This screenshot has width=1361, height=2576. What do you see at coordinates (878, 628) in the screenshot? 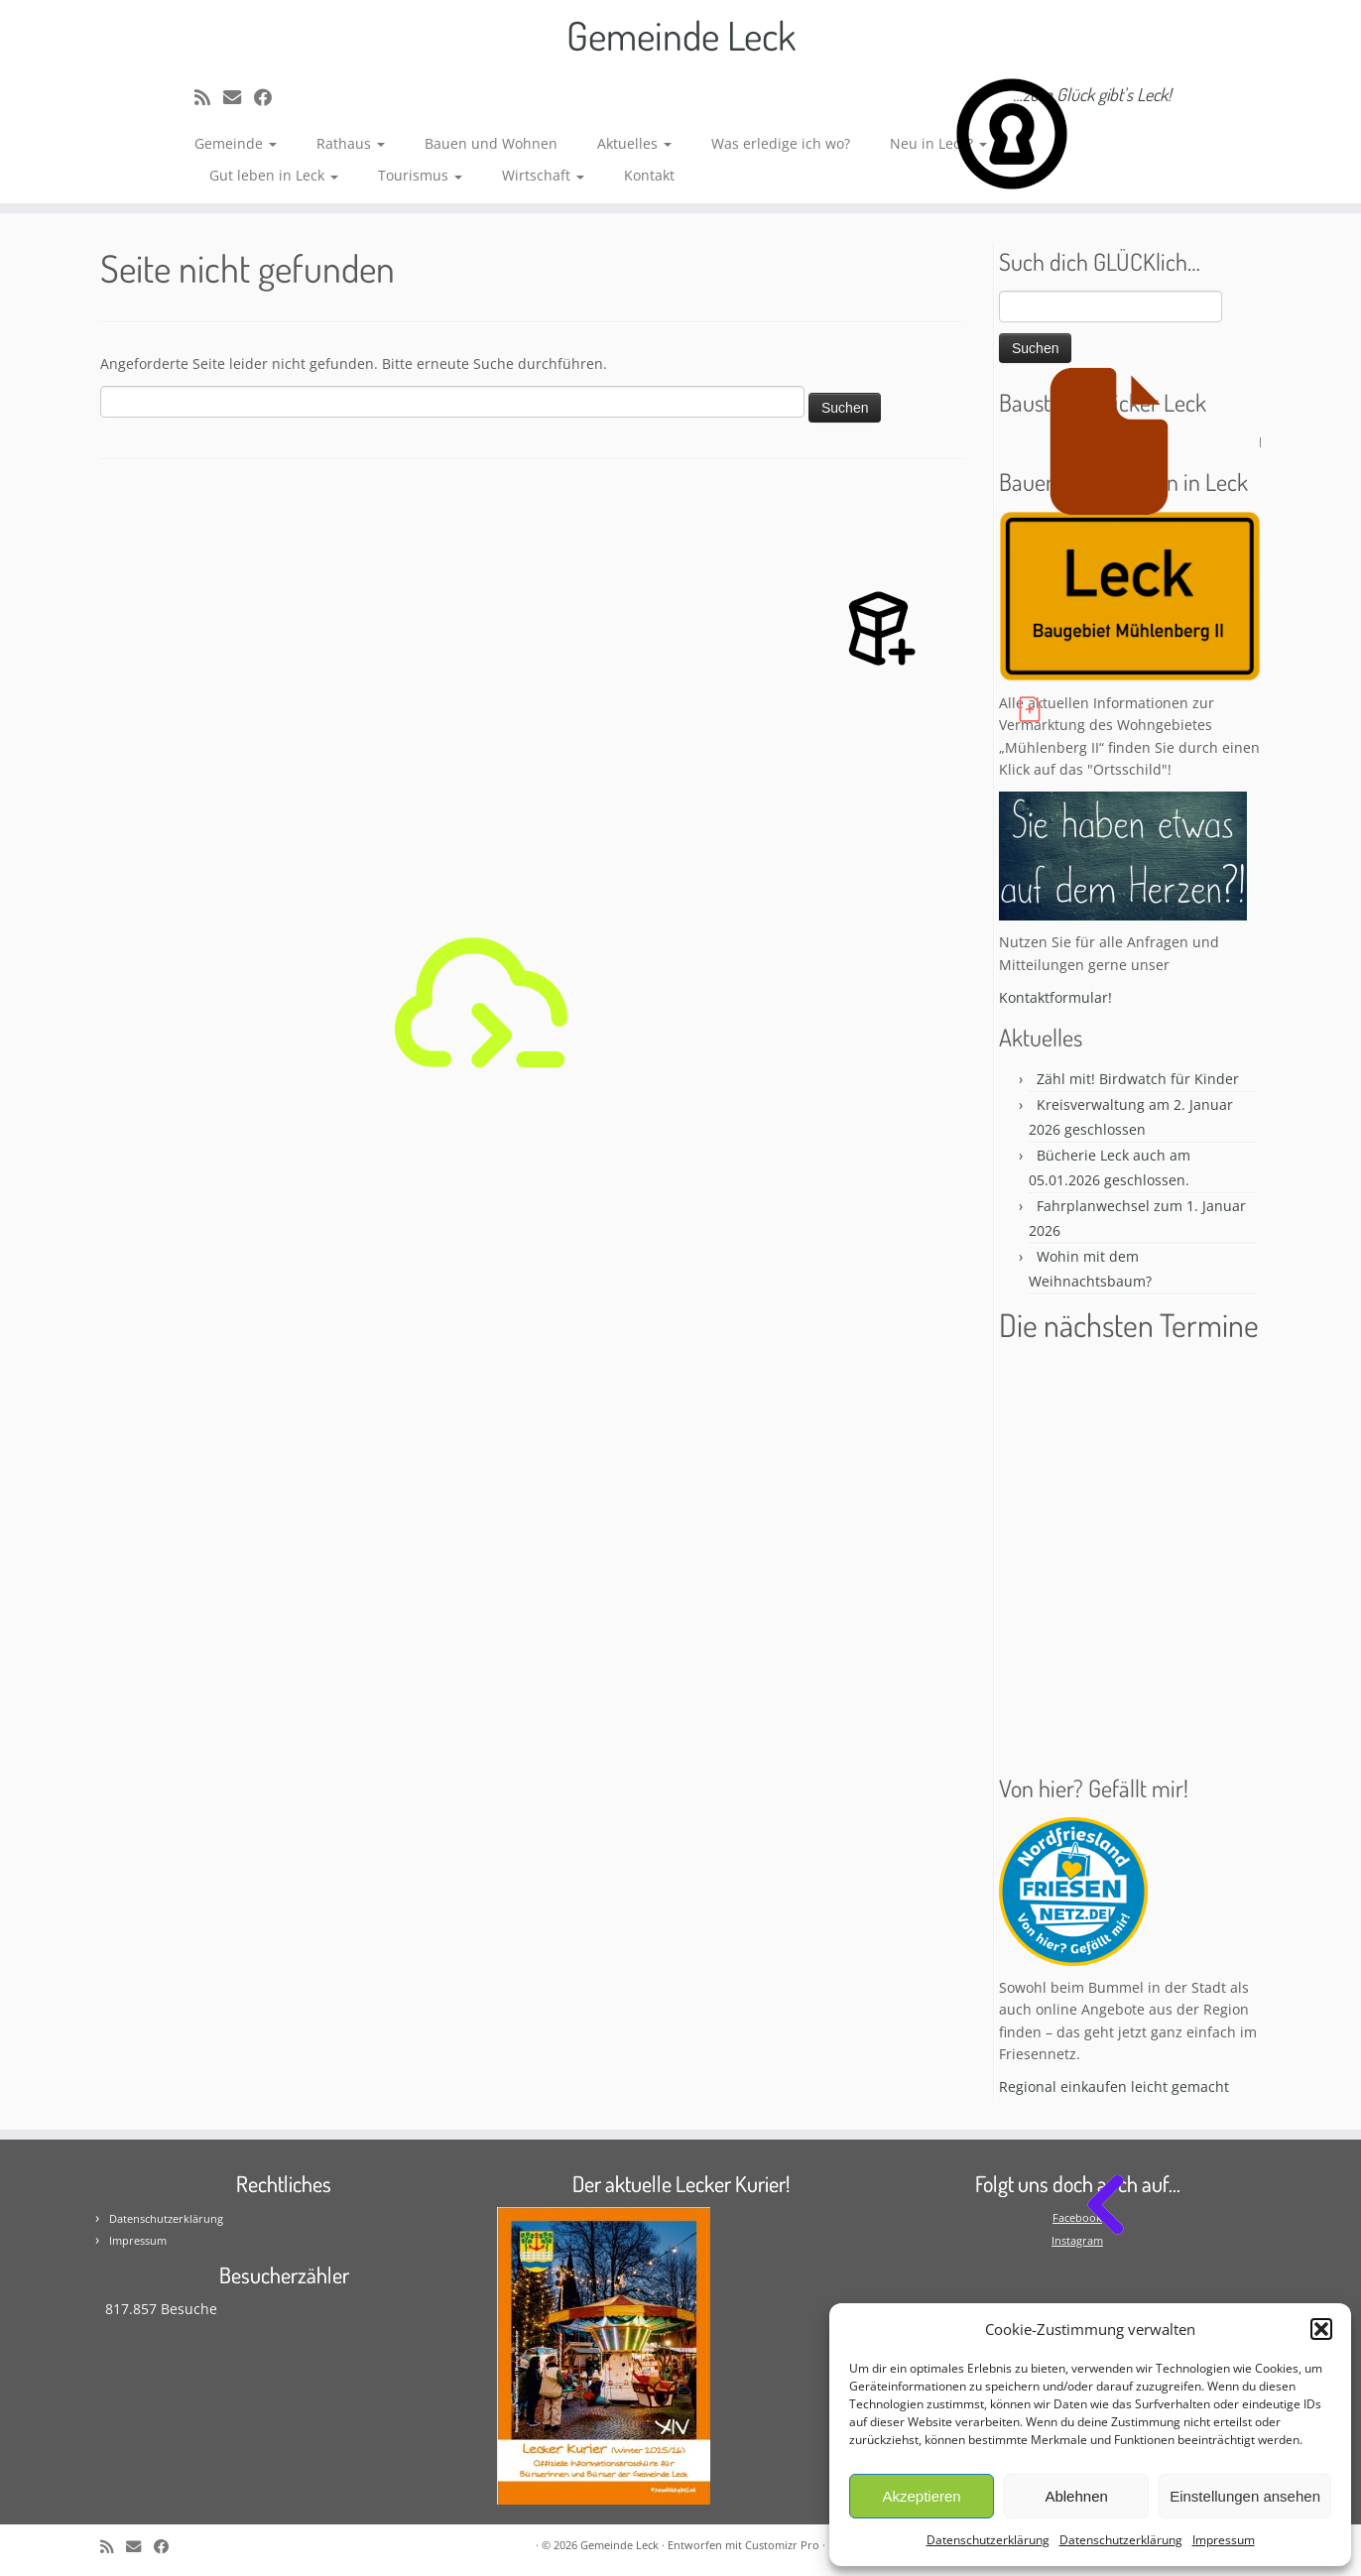
I see `add a new 3D object or model` at bounding box center [878, 628].